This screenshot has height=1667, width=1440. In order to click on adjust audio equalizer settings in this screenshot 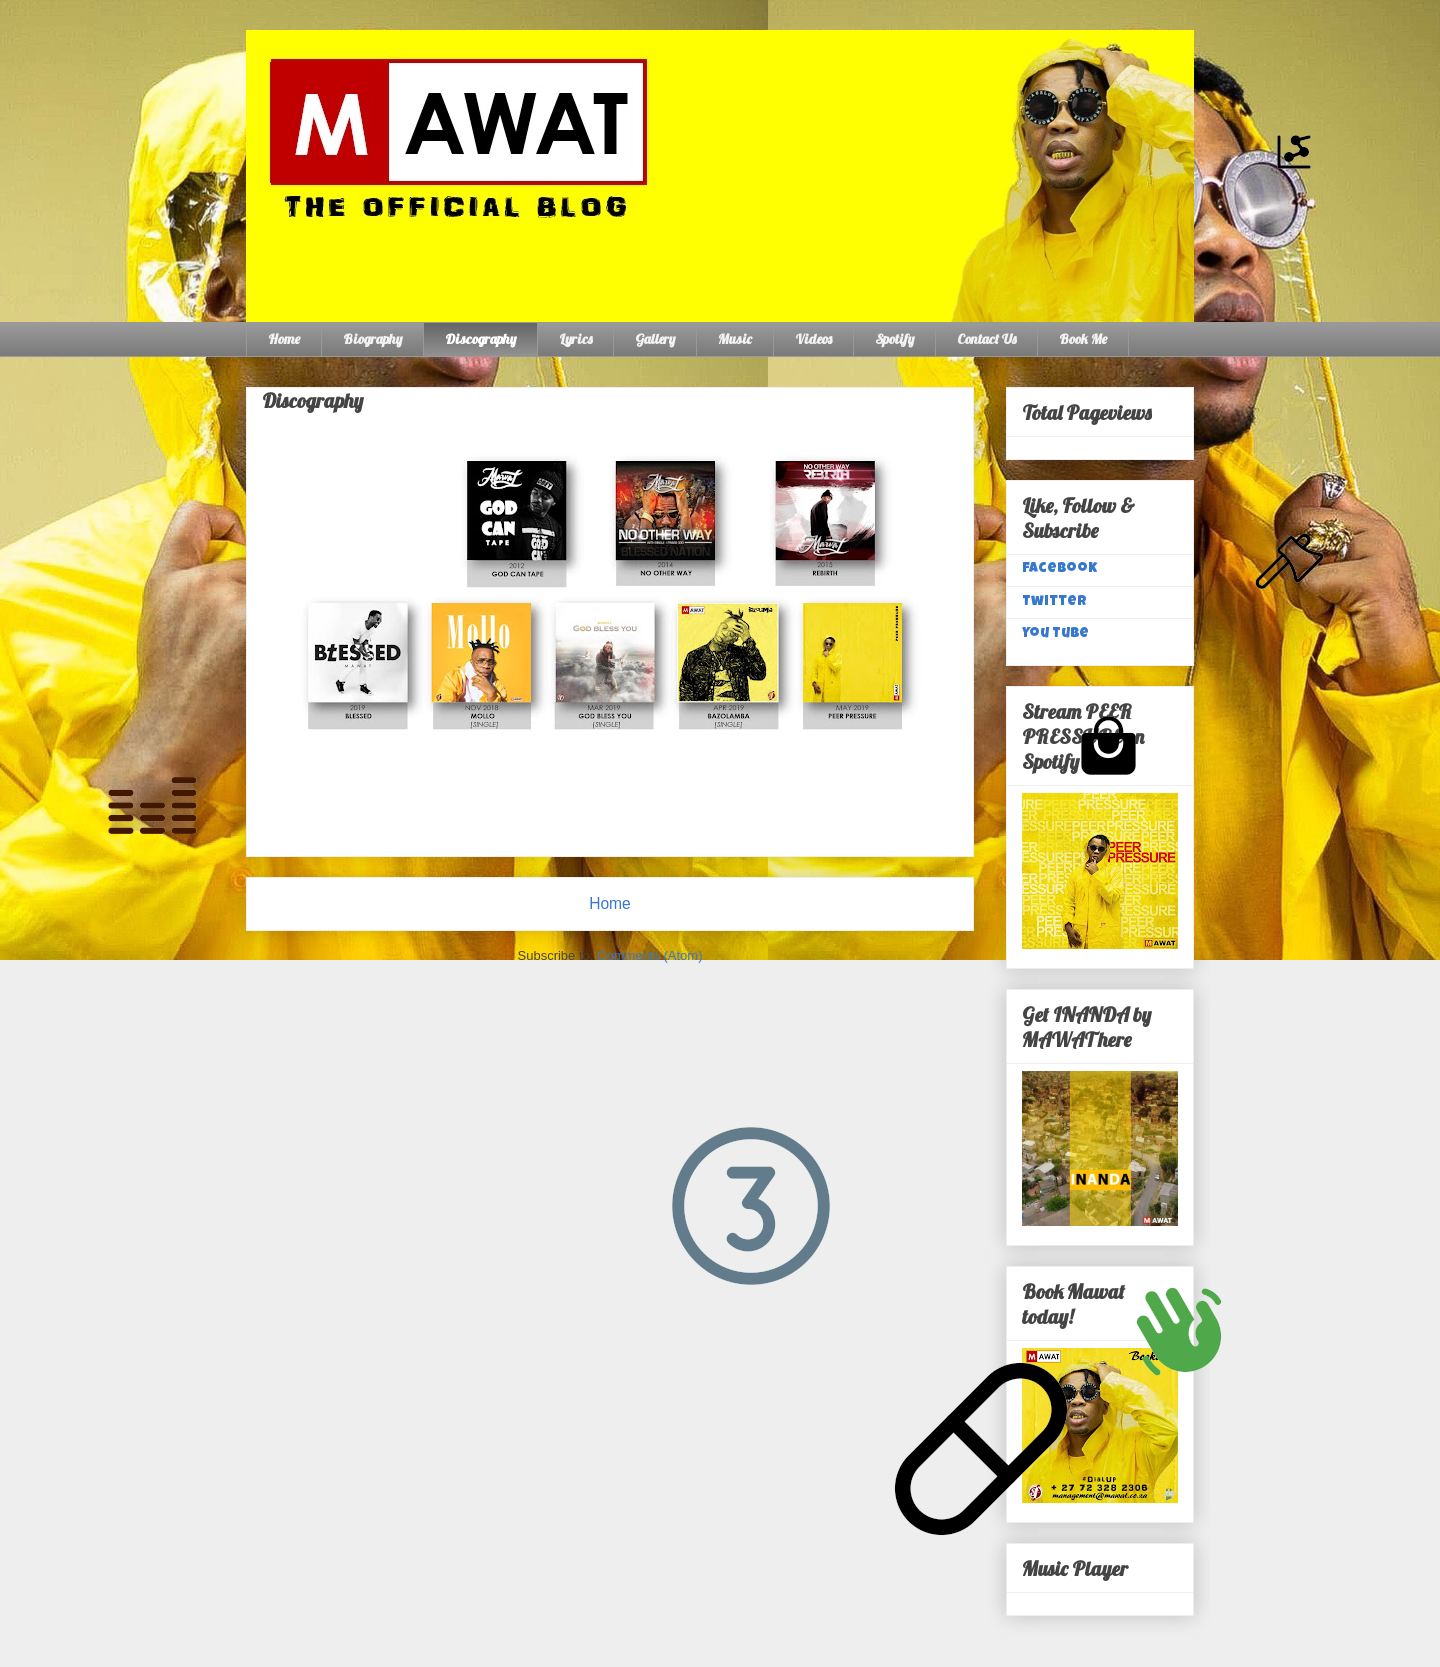, I will do `click(152, 805)`.